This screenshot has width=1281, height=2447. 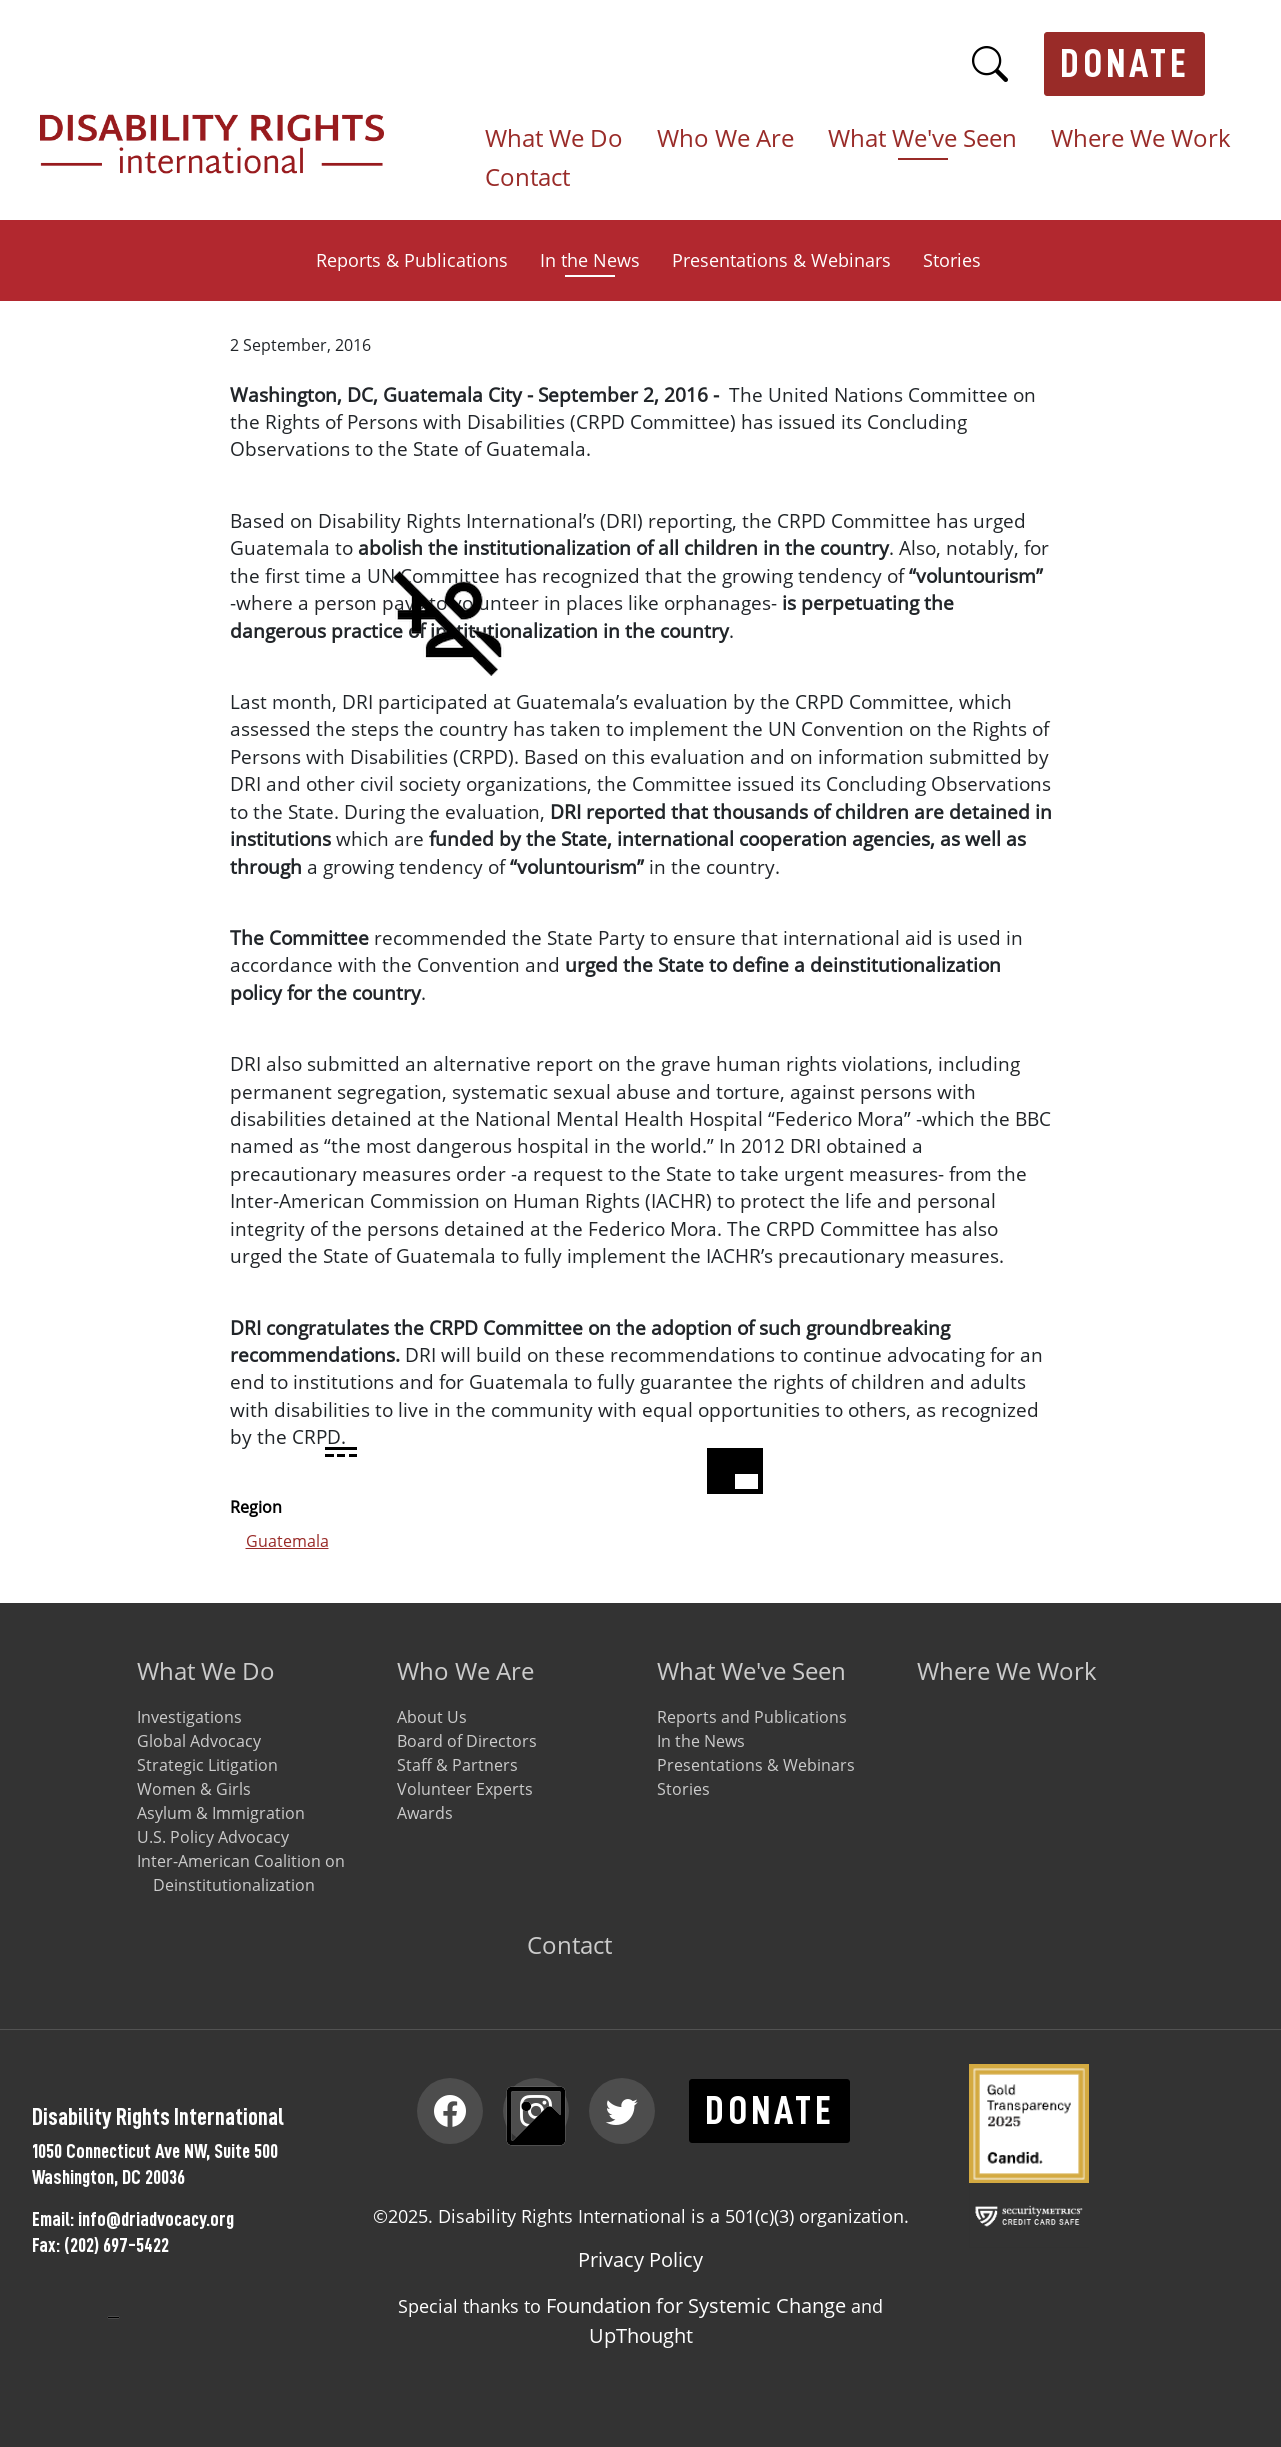 What do you see at coordinates (449, 619) in the screenshot?
I see `indicates user cannot be added as a contact` at bounding box center [449, 619].